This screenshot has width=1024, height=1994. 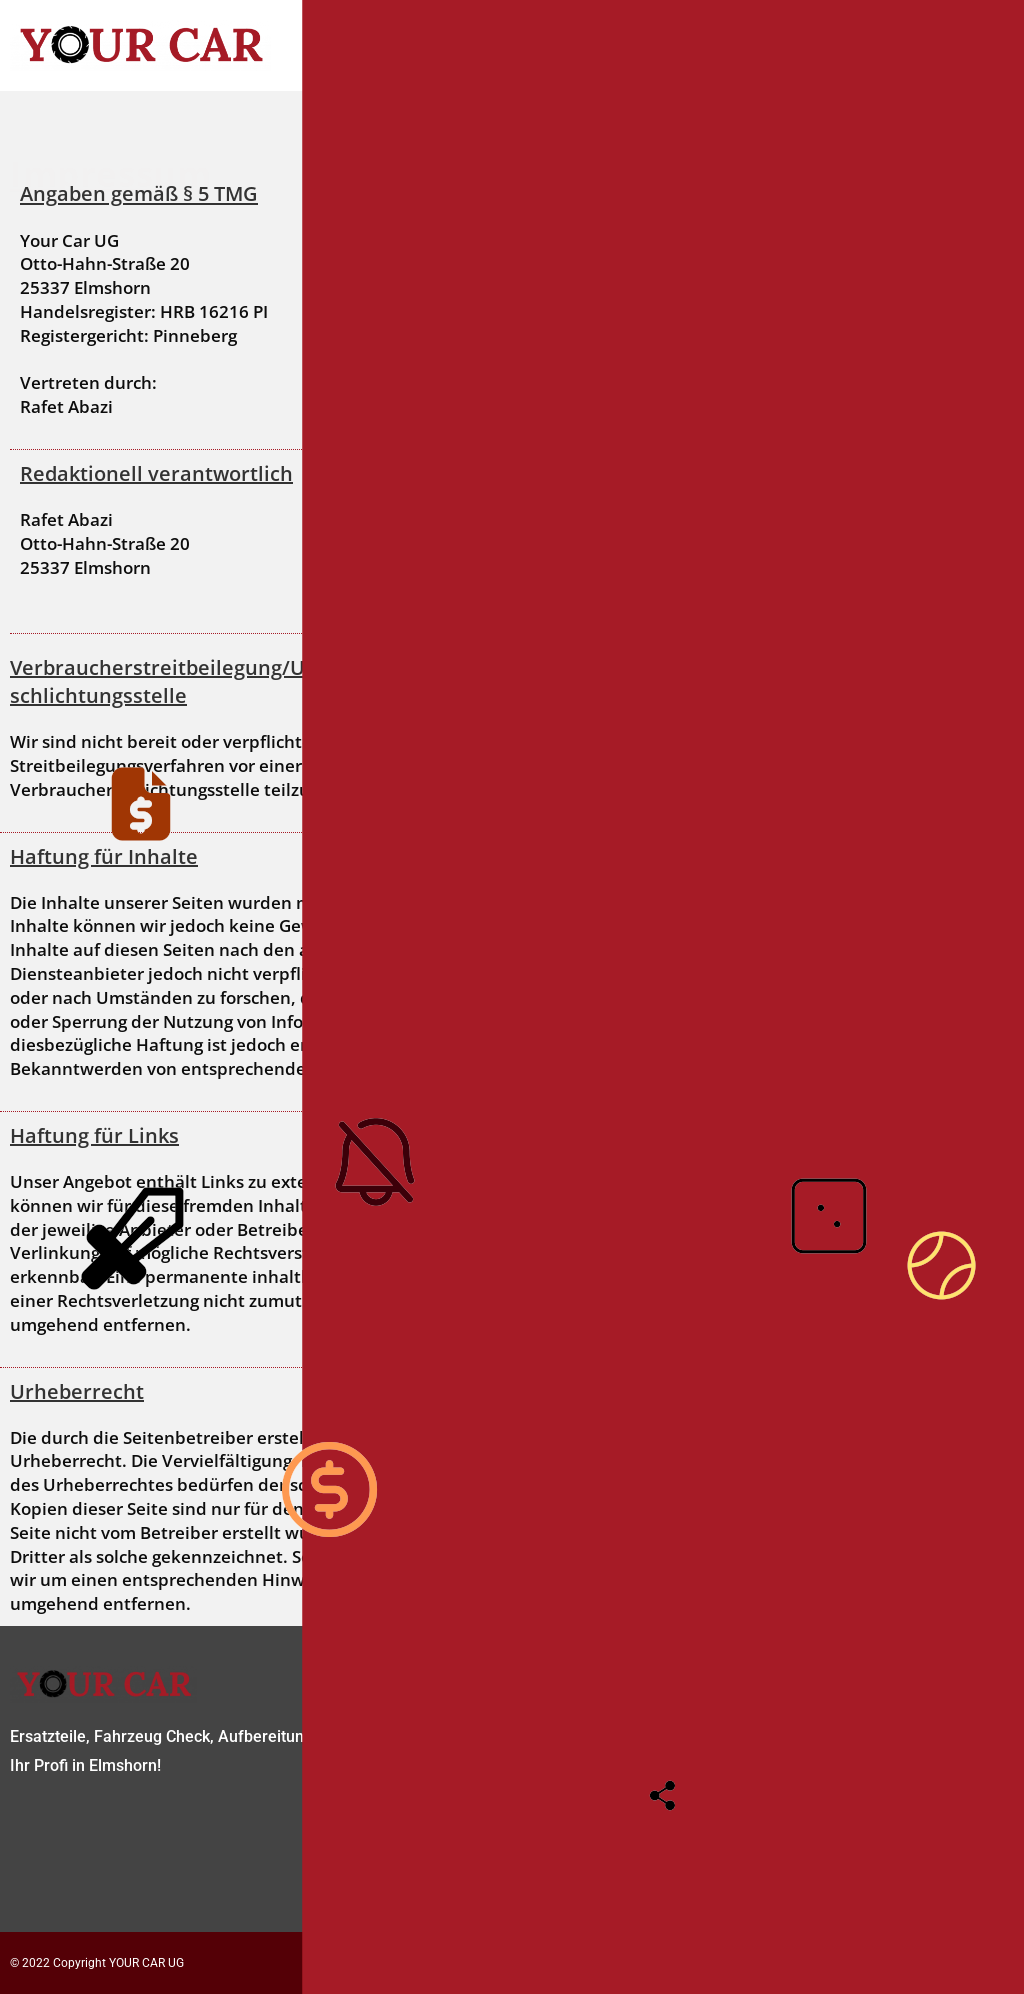 What do you see at coordinates (376, 1162) in the screenshot?
I see `mute notifications` at bounding box center [376, 1162].